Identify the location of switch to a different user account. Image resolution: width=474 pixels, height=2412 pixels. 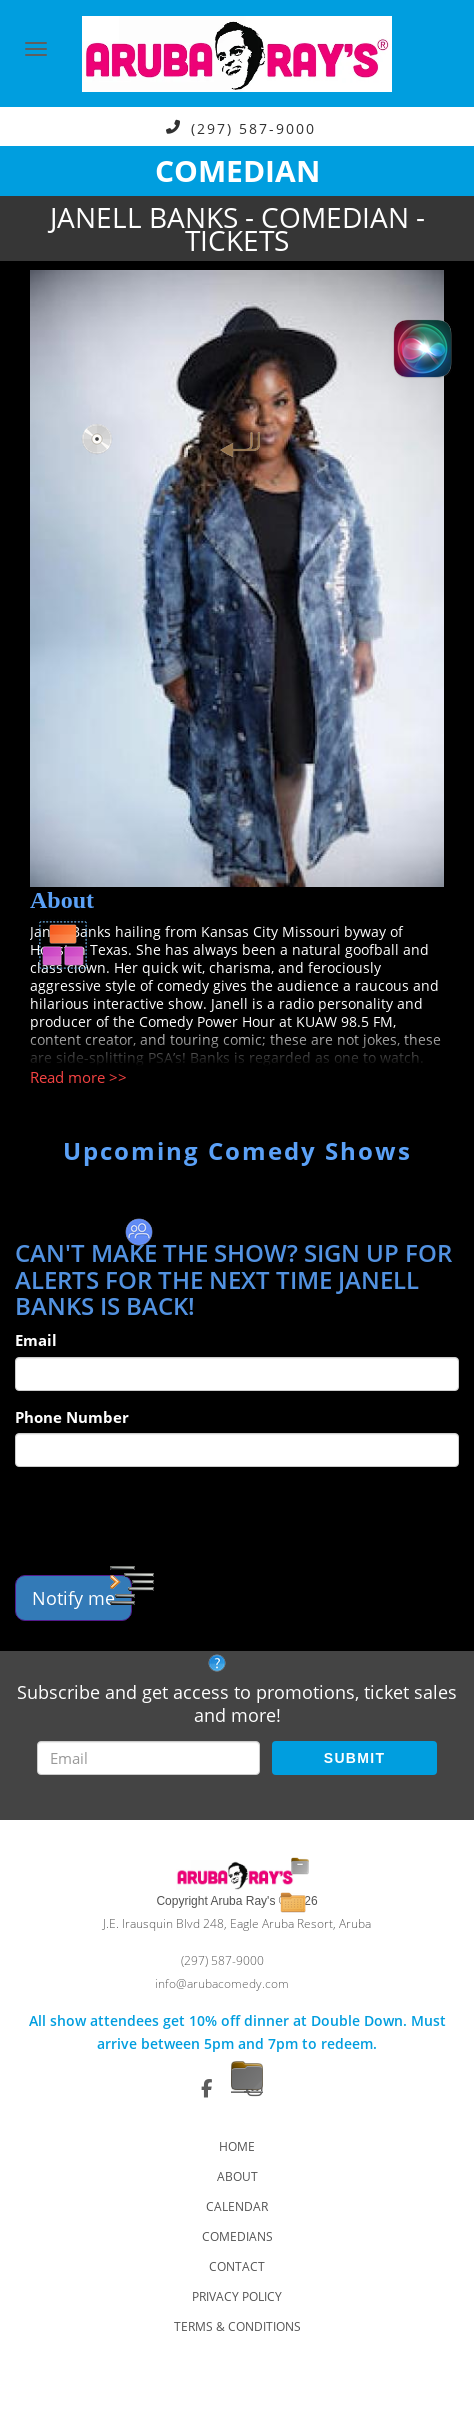
(139, 1232).